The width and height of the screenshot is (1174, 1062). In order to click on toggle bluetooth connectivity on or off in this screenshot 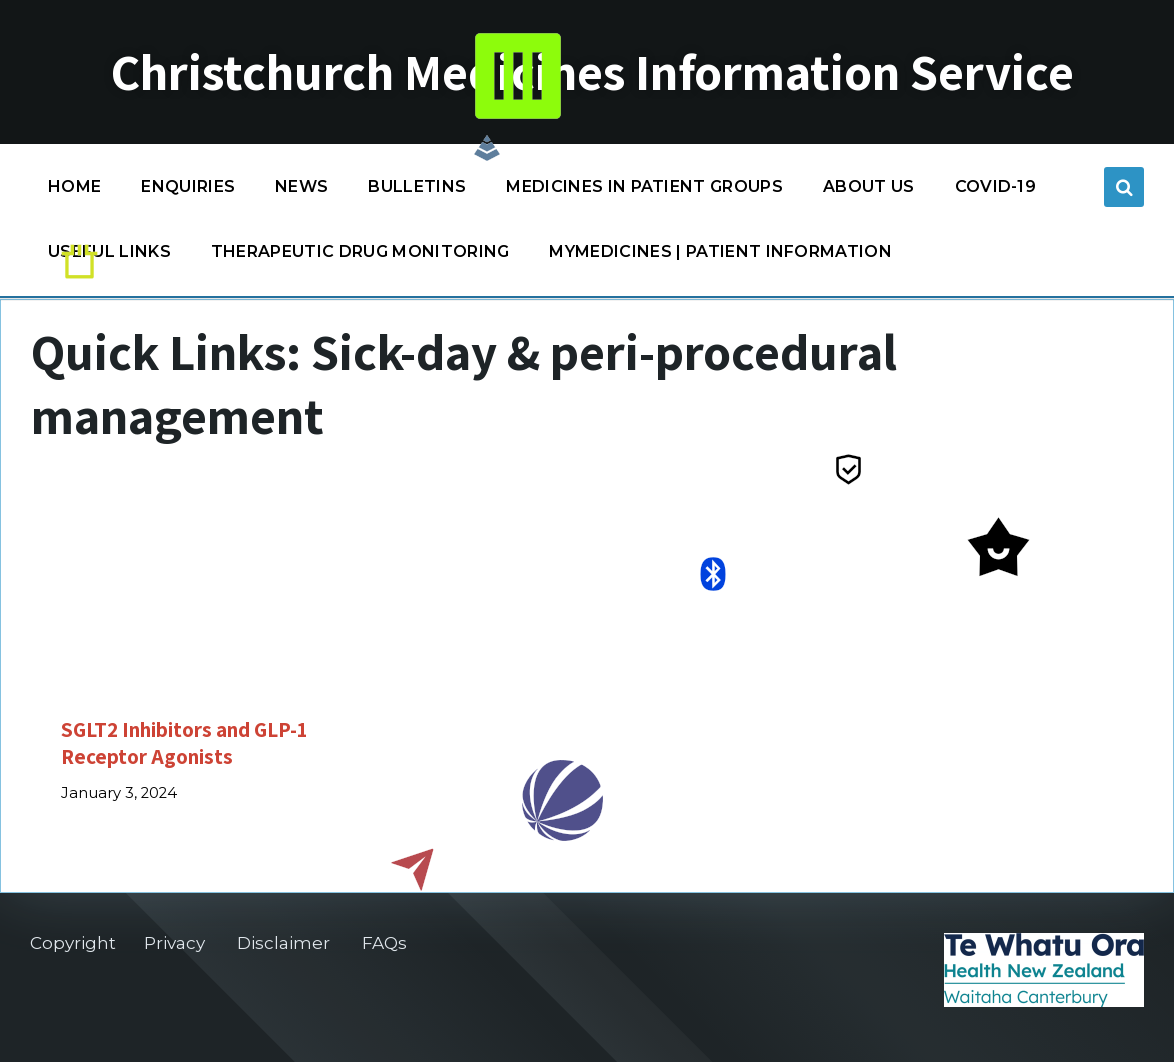, I will do `click(713, 574)`.